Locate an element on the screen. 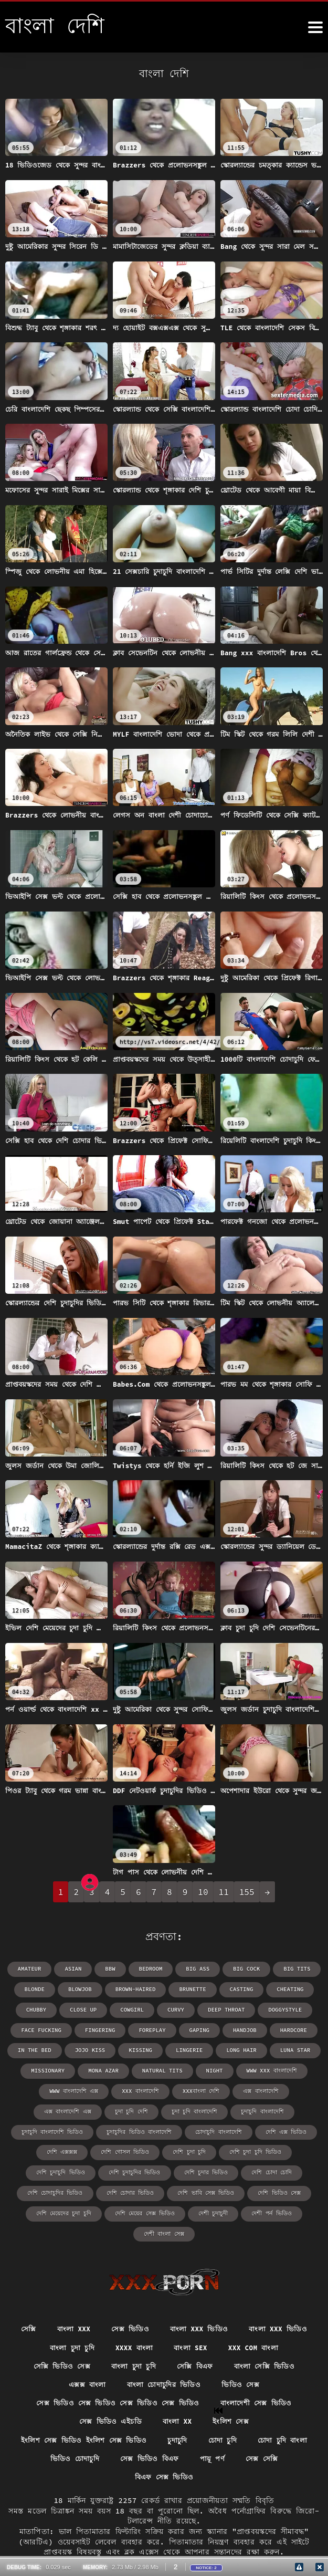  skip to previous track is located at coordinates (218, 2411).